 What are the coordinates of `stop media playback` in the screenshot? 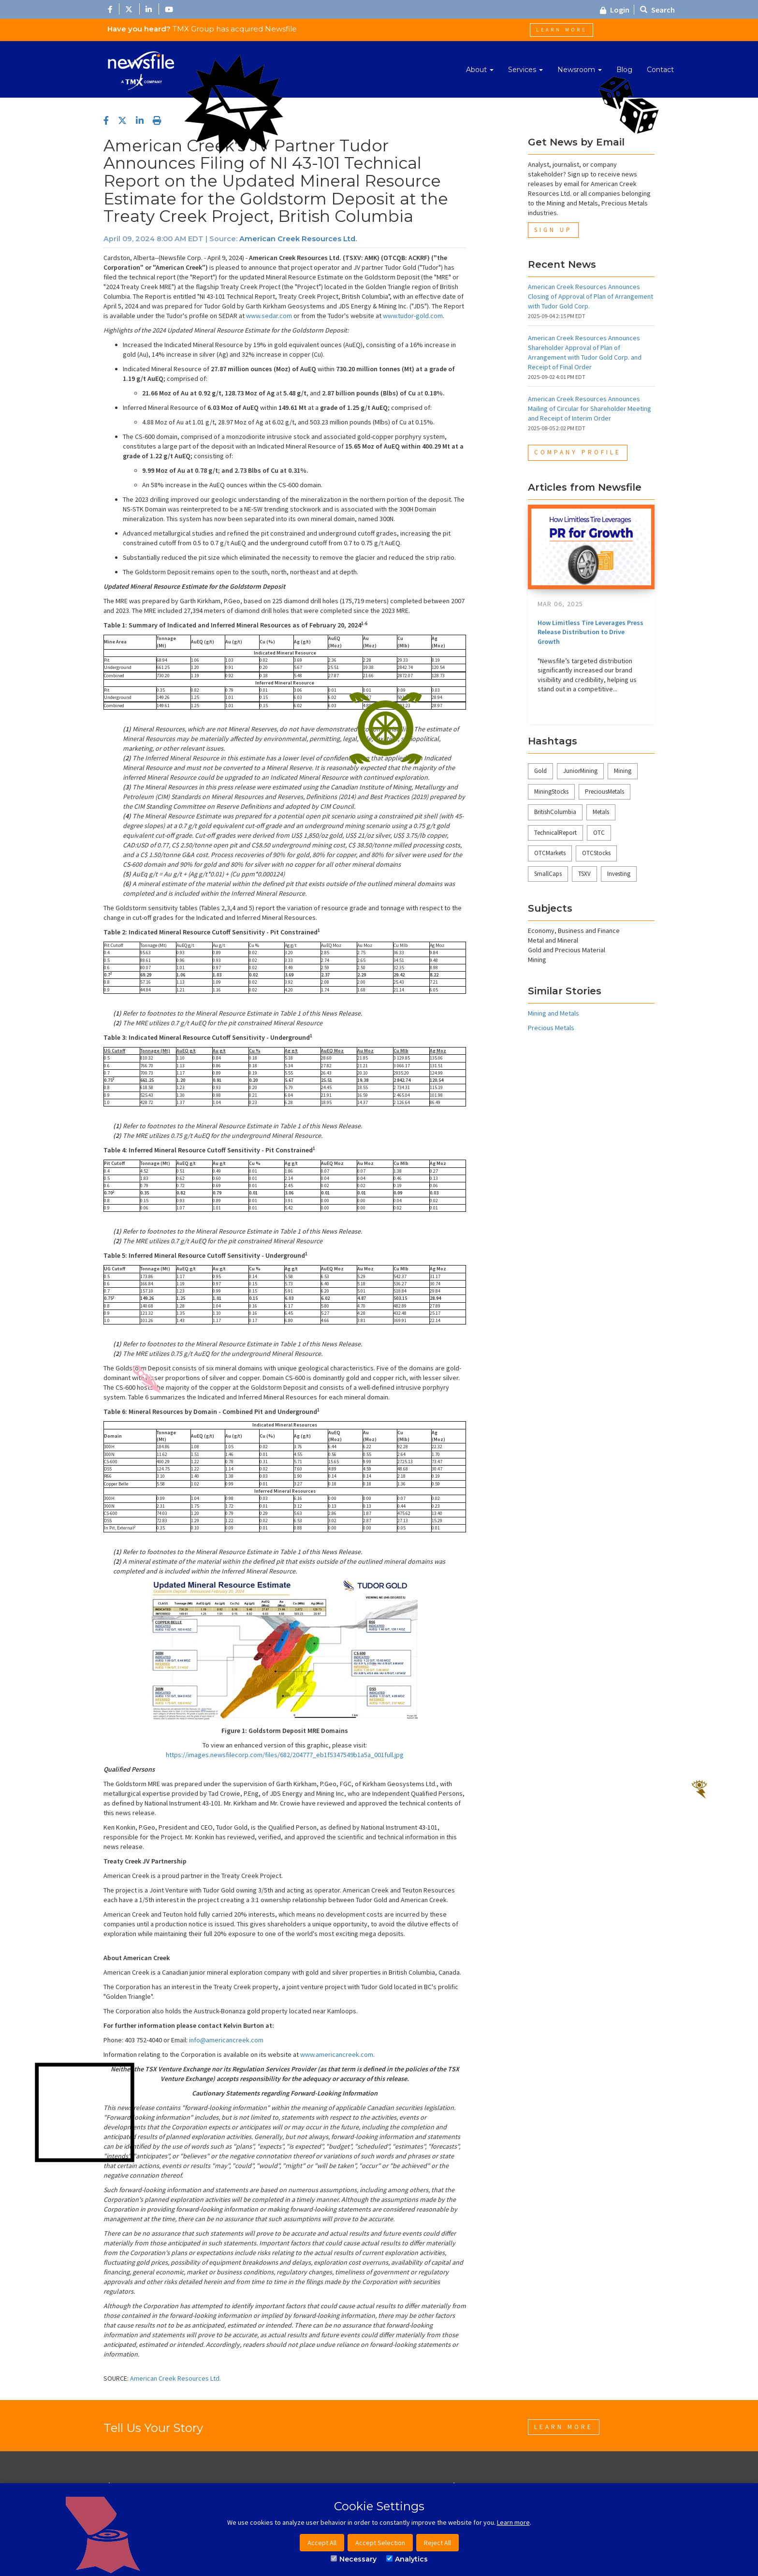 It's located at (85, 2112).